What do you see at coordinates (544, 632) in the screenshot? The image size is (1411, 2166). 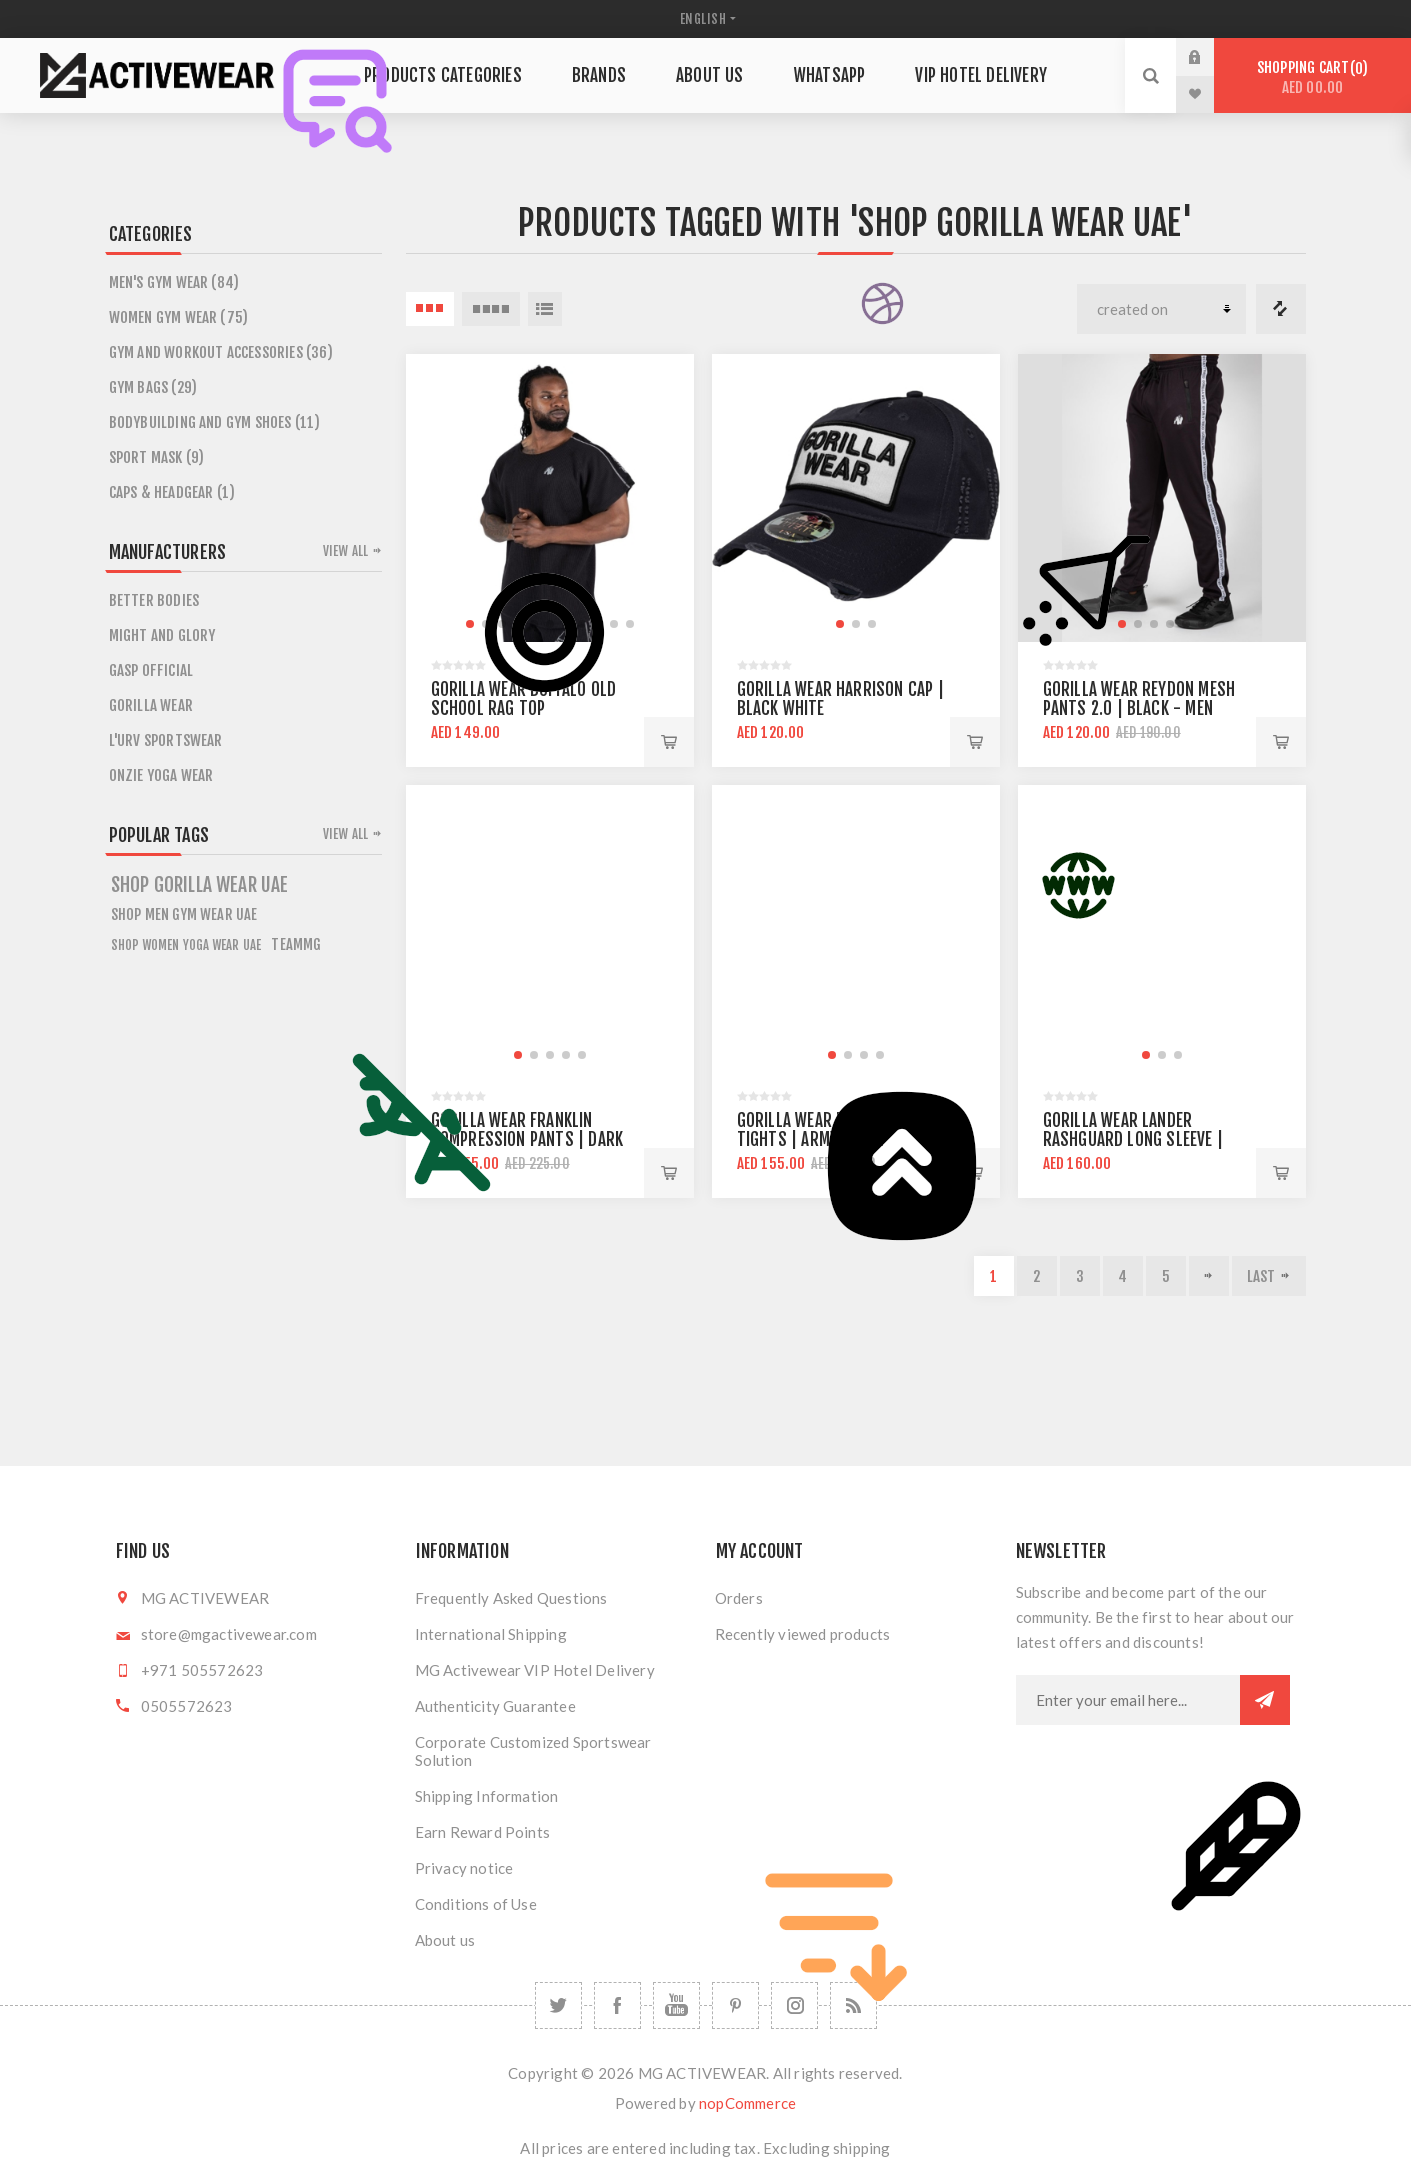 I see `playstation circle button icon` at bounding box center [544, 632].